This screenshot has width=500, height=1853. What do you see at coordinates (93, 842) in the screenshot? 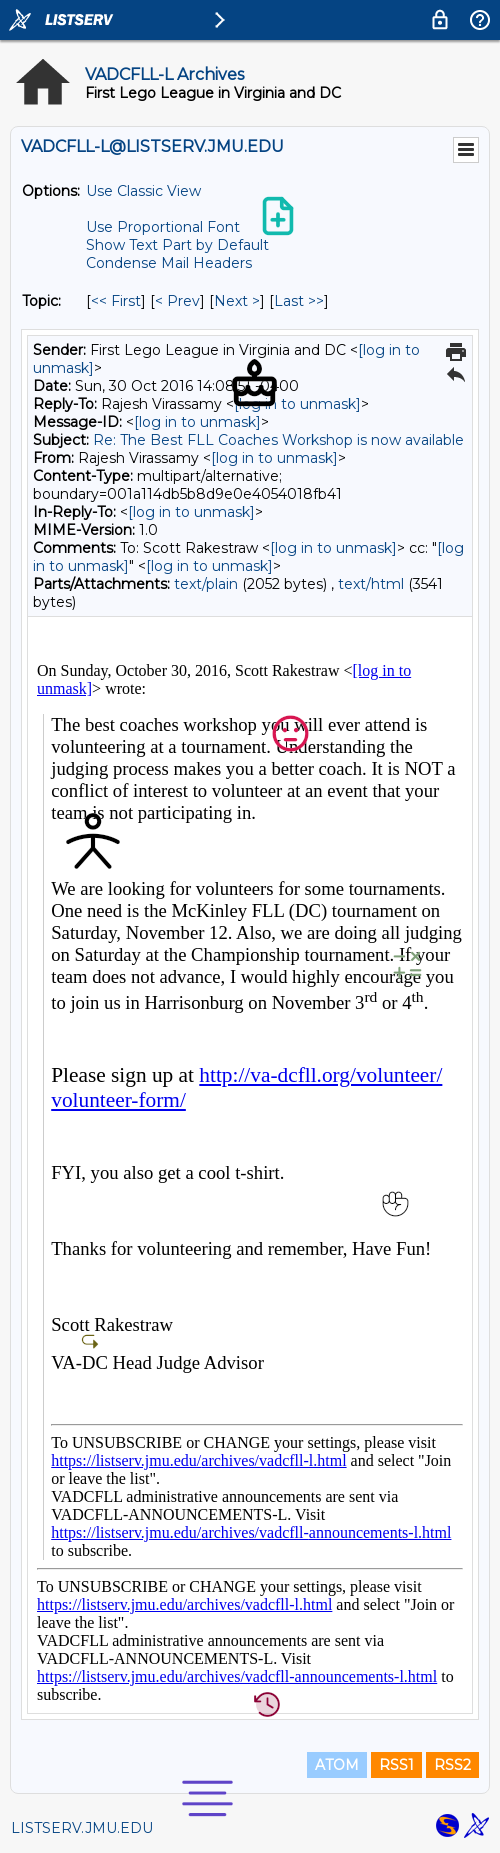
I see `view user profile` at bounding box center [93, 842].